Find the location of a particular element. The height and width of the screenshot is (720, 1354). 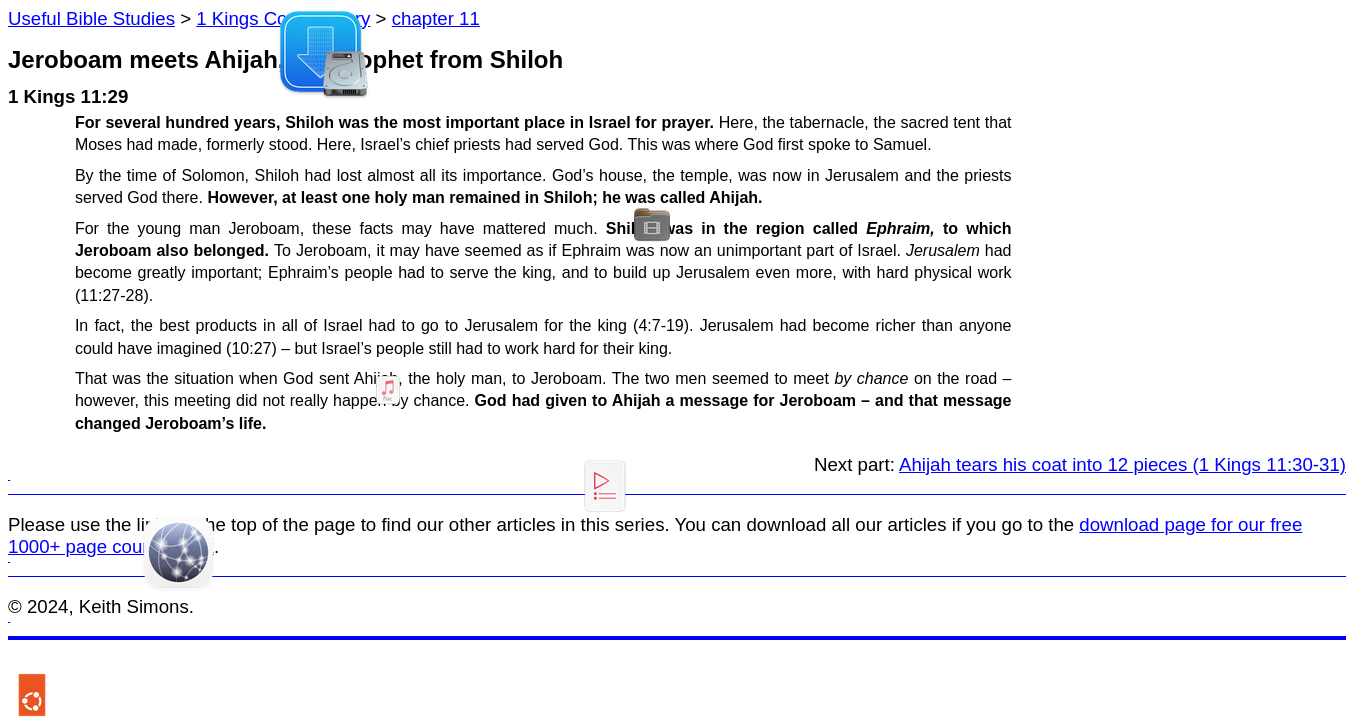

access network file system or shared storage is located at coordinates (178, 552).